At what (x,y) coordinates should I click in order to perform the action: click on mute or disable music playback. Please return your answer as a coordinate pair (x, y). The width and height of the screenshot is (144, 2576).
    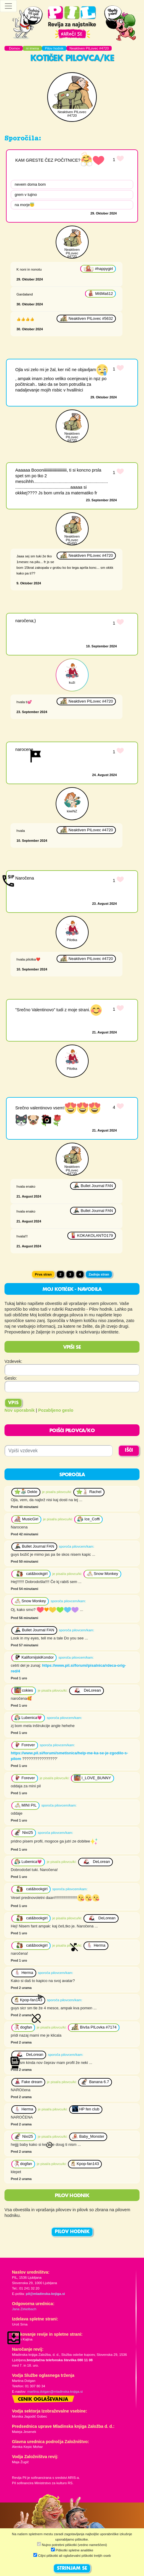
    Looking at the image, I should click on (74, 1947).